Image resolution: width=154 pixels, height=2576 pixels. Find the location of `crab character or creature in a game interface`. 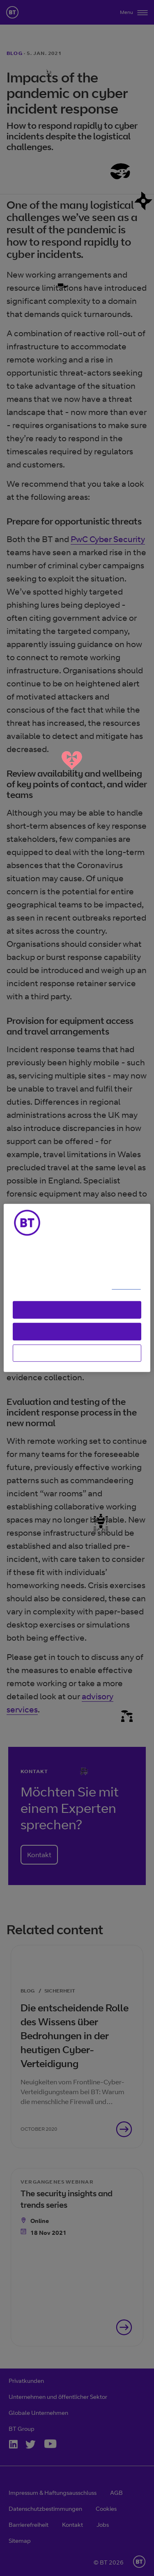

crab character or creature in a game interface is located at coordinates (120, 171).